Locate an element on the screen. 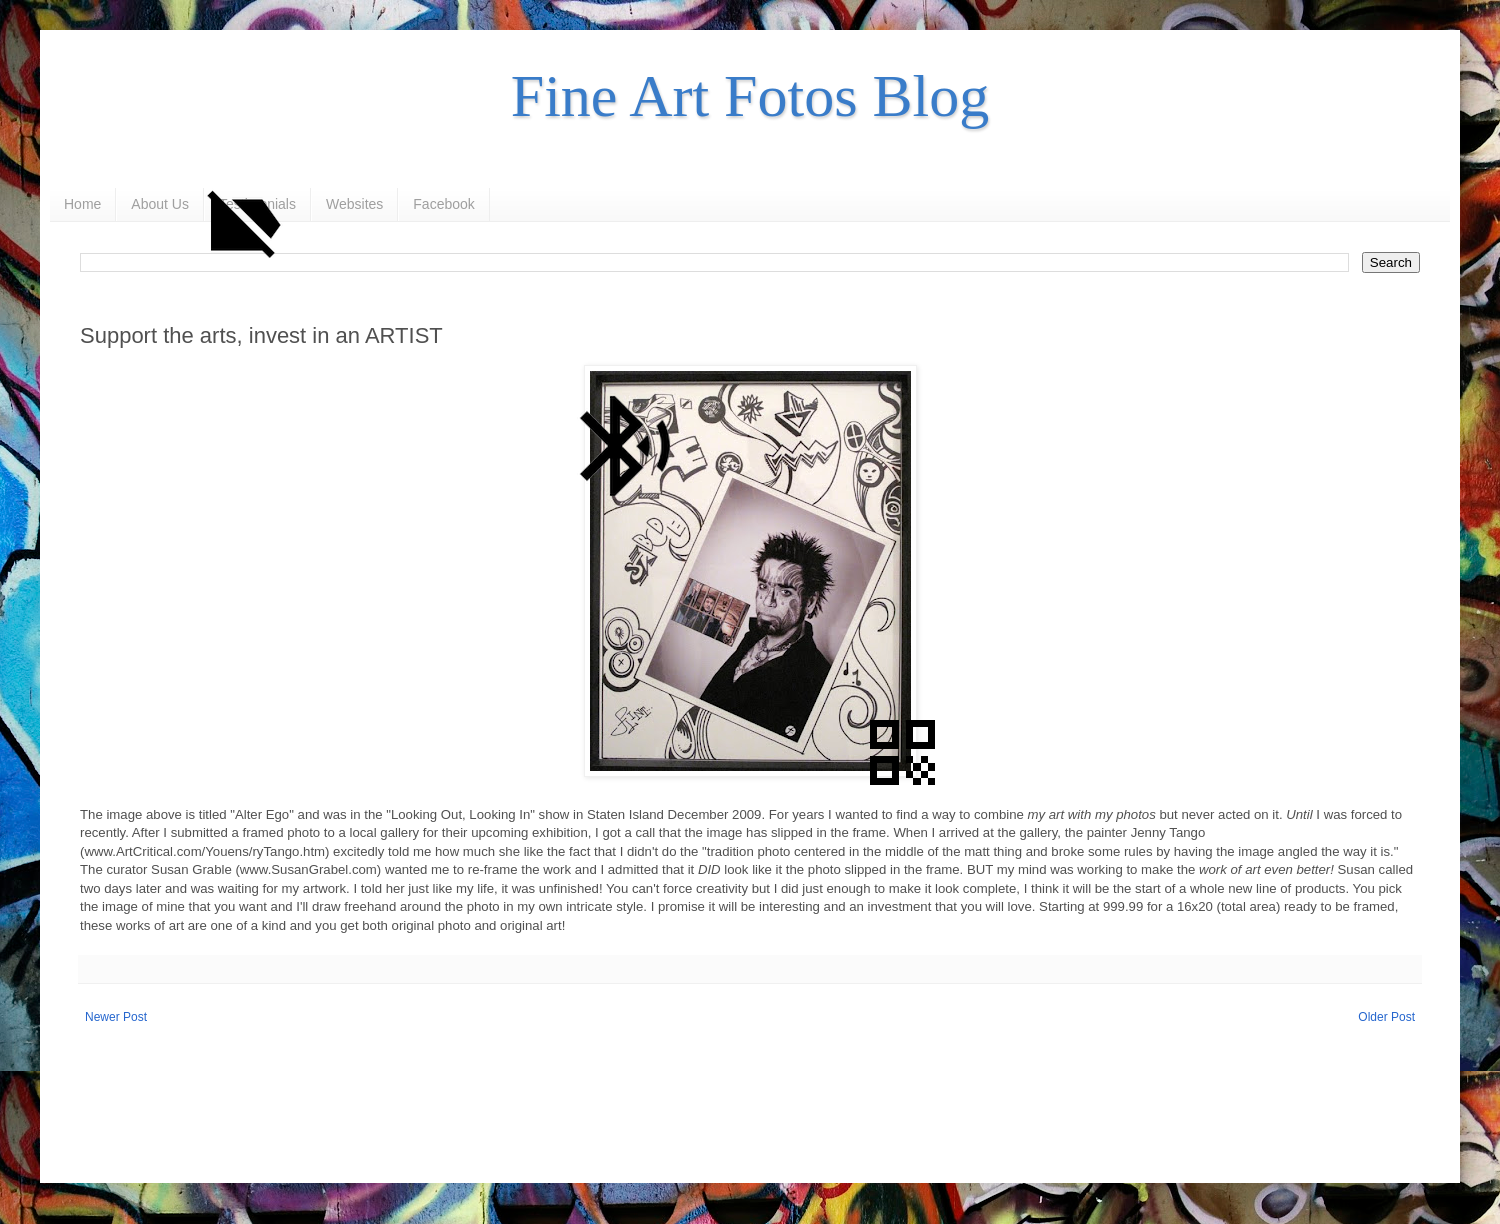 The height and width of the screenshot is (1224, 1500). scan or generate a QR code is located at coordinates (902, 752).